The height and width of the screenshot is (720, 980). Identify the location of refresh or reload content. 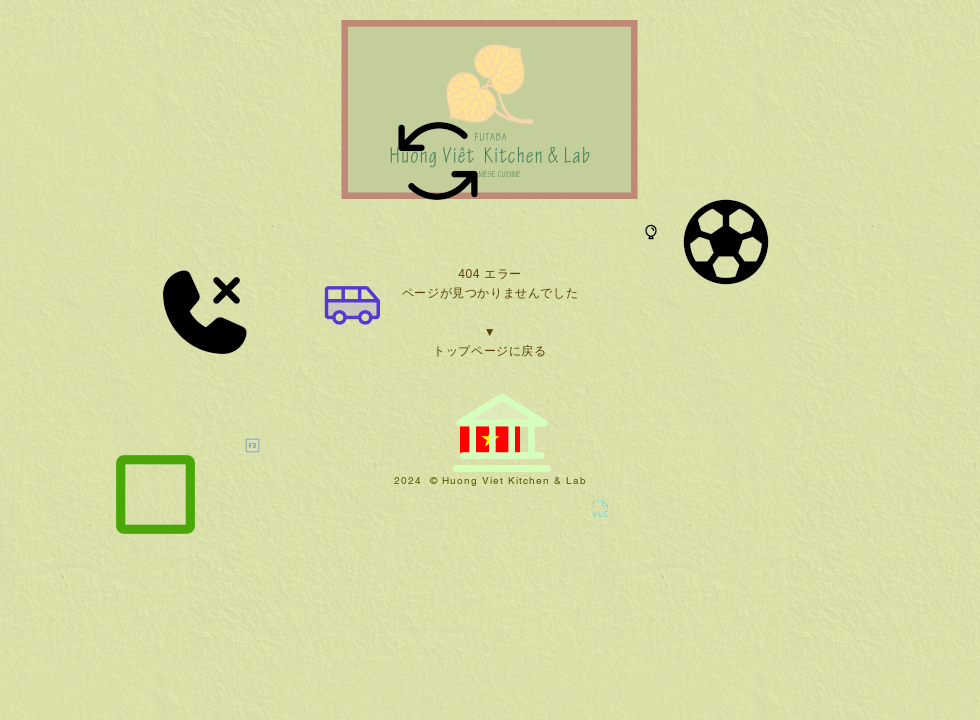
(438, 161).